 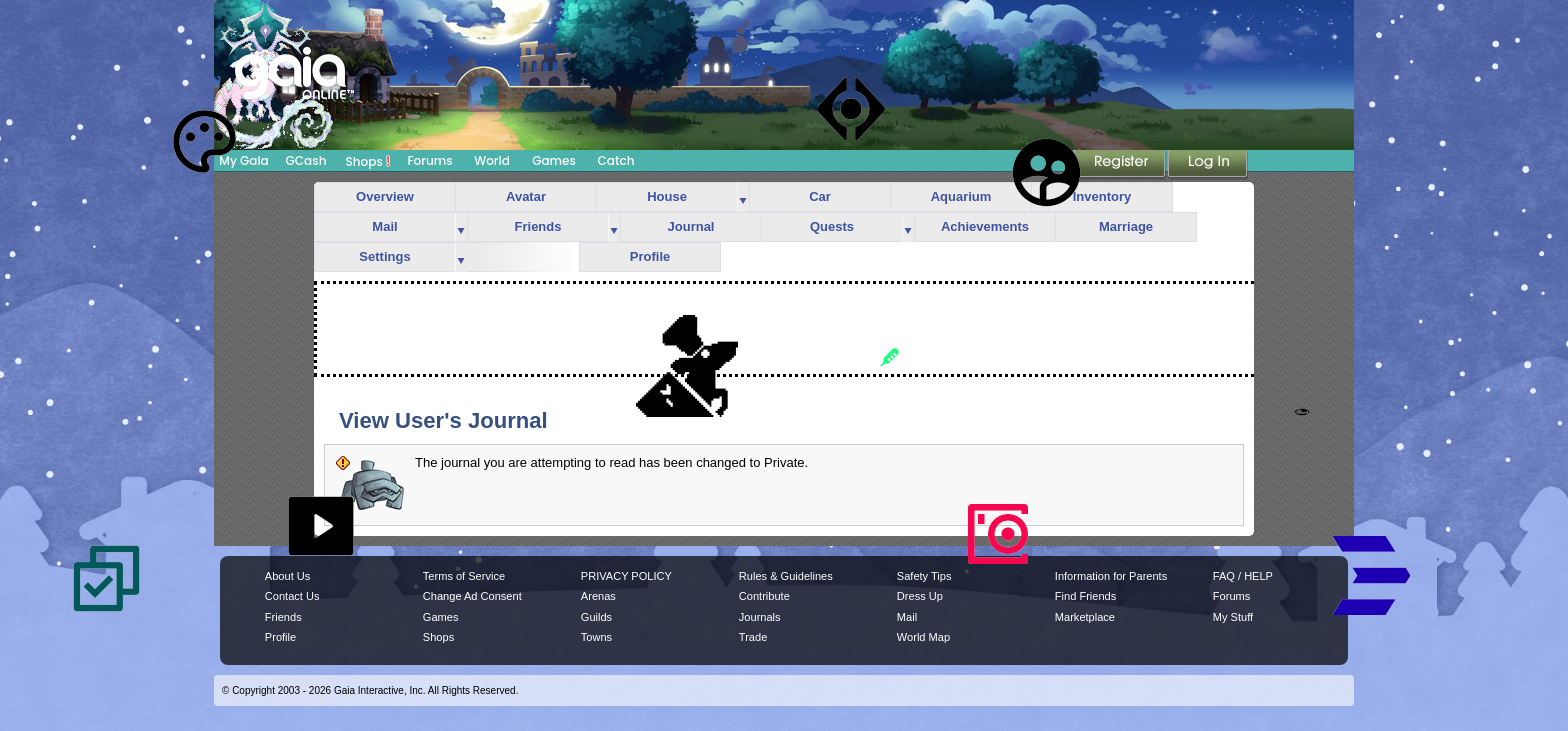 I want to click on view group members or team, so click(x=1046, y=172).